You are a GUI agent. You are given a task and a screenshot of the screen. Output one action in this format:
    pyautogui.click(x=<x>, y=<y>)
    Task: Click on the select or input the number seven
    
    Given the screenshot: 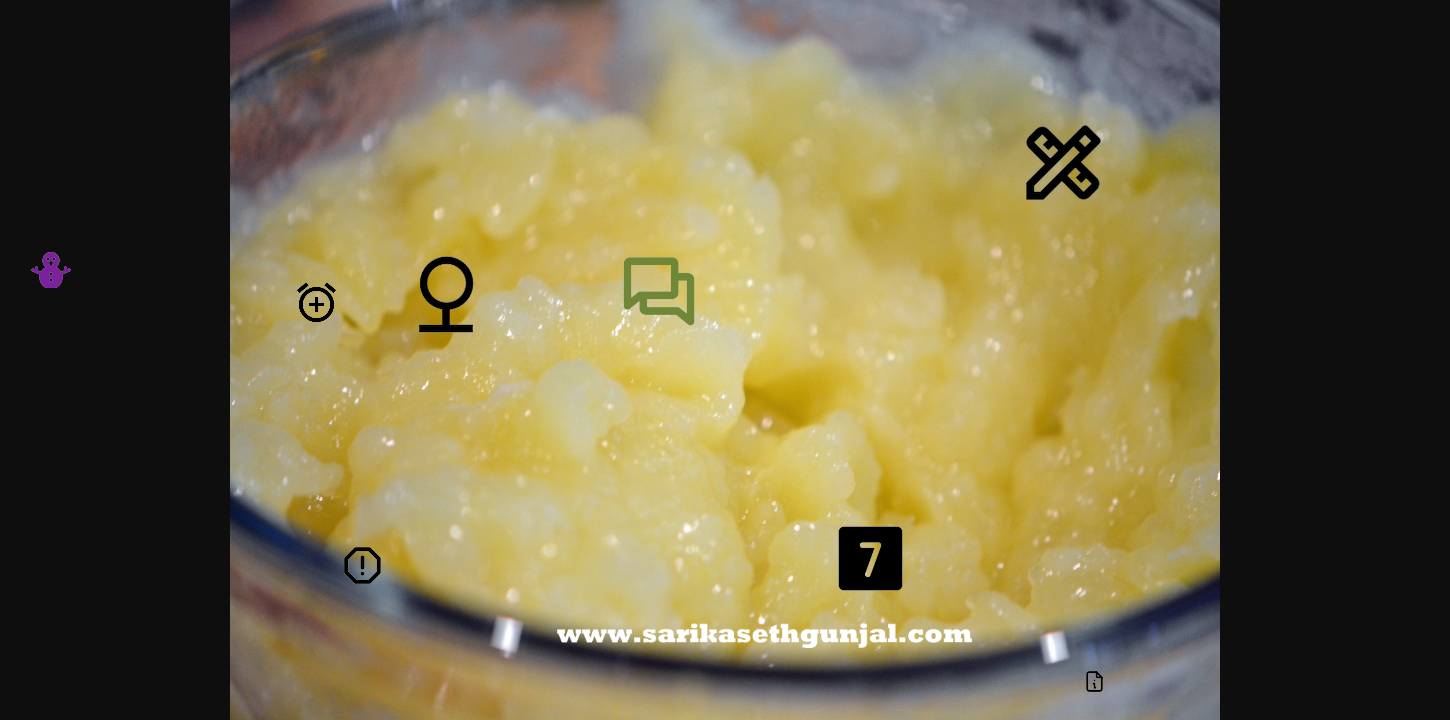 What is the action you would take?
    pyautogui.click(x=870, y=558)
    